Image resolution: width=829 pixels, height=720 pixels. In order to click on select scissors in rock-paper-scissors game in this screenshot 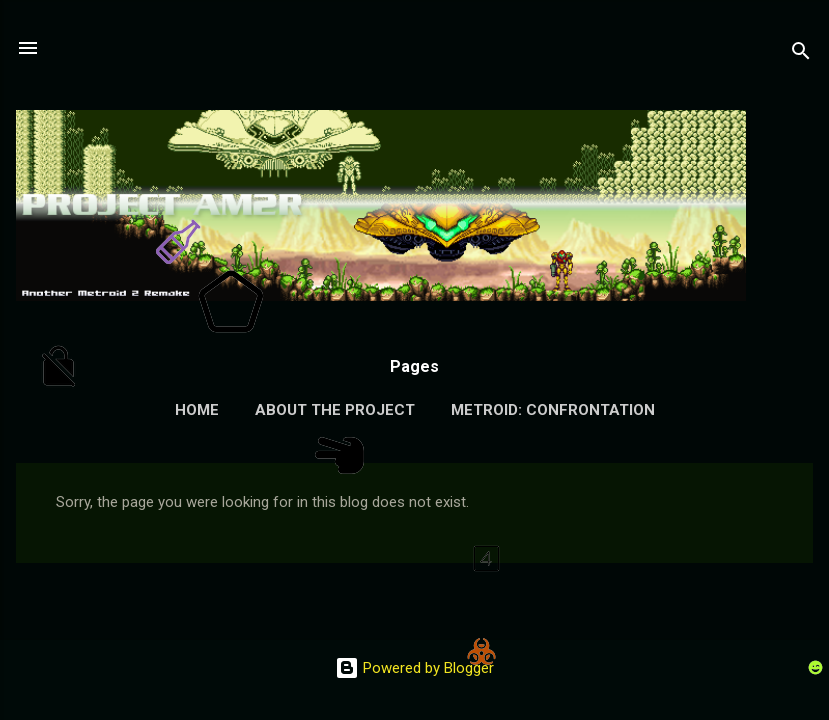, I will do `click(339, 455)`.